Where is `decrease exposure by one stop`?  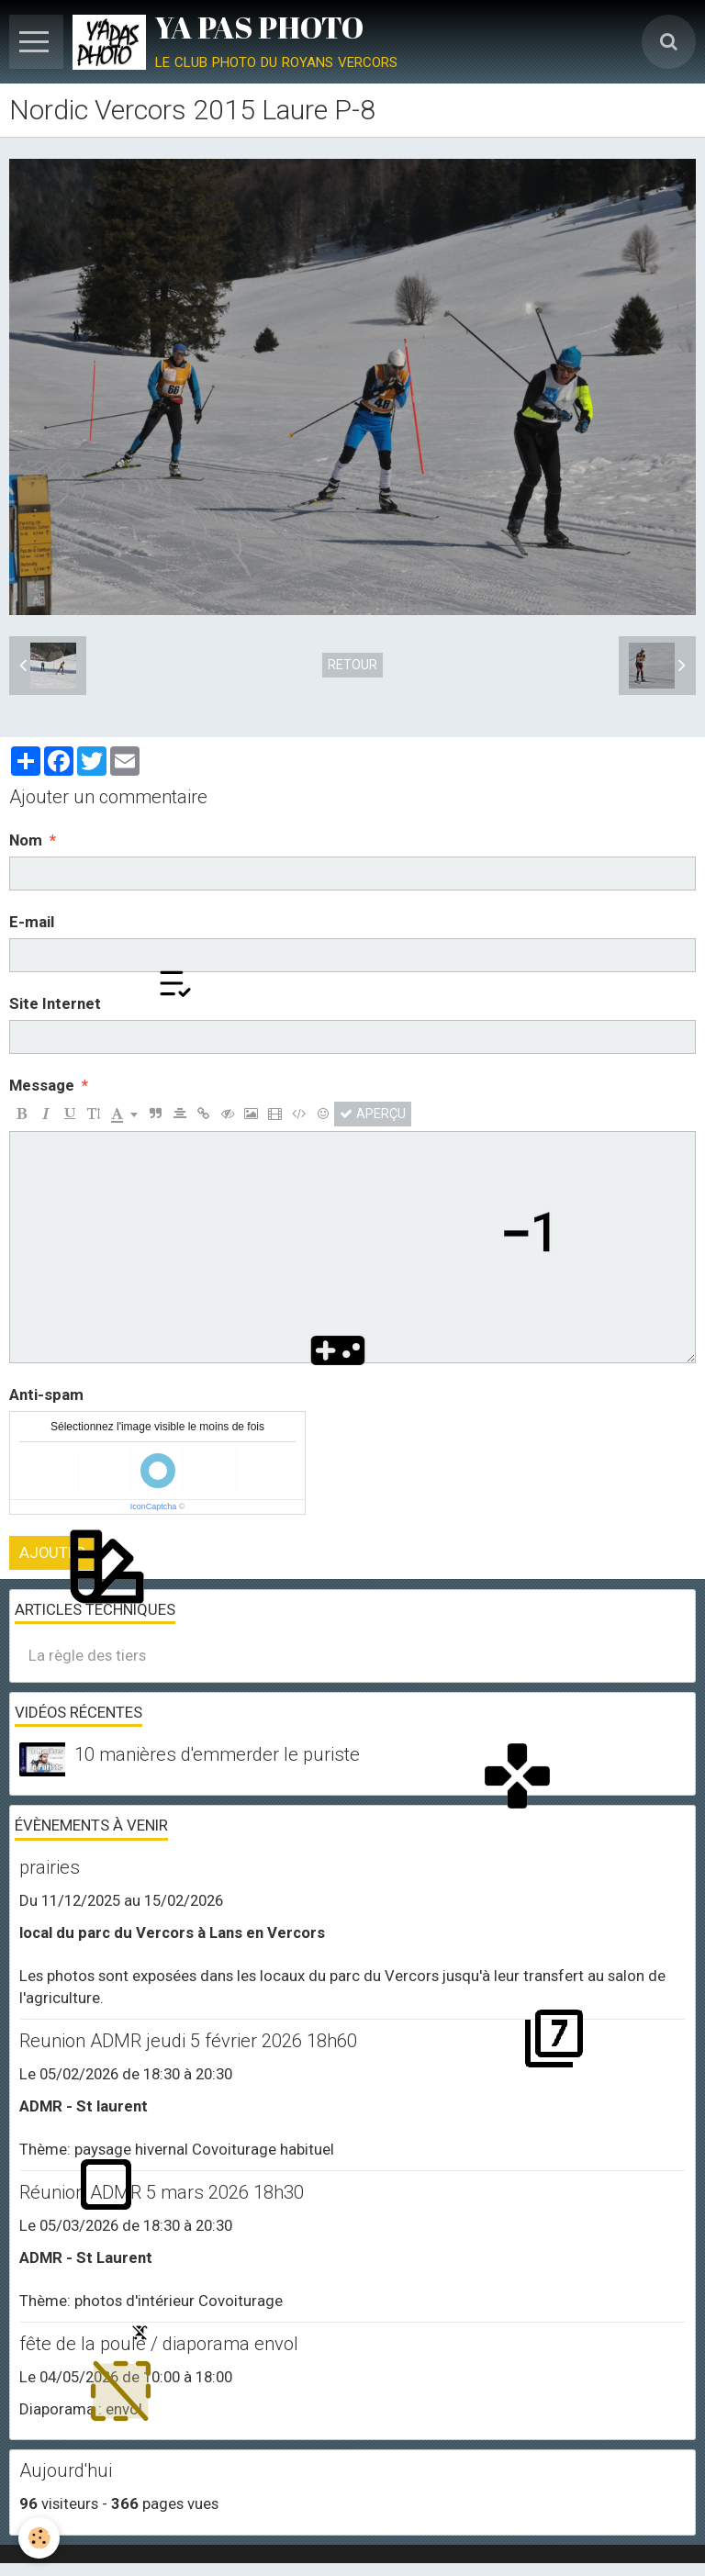 decrease exposure by one stop is located at coordinates (528, 1233).